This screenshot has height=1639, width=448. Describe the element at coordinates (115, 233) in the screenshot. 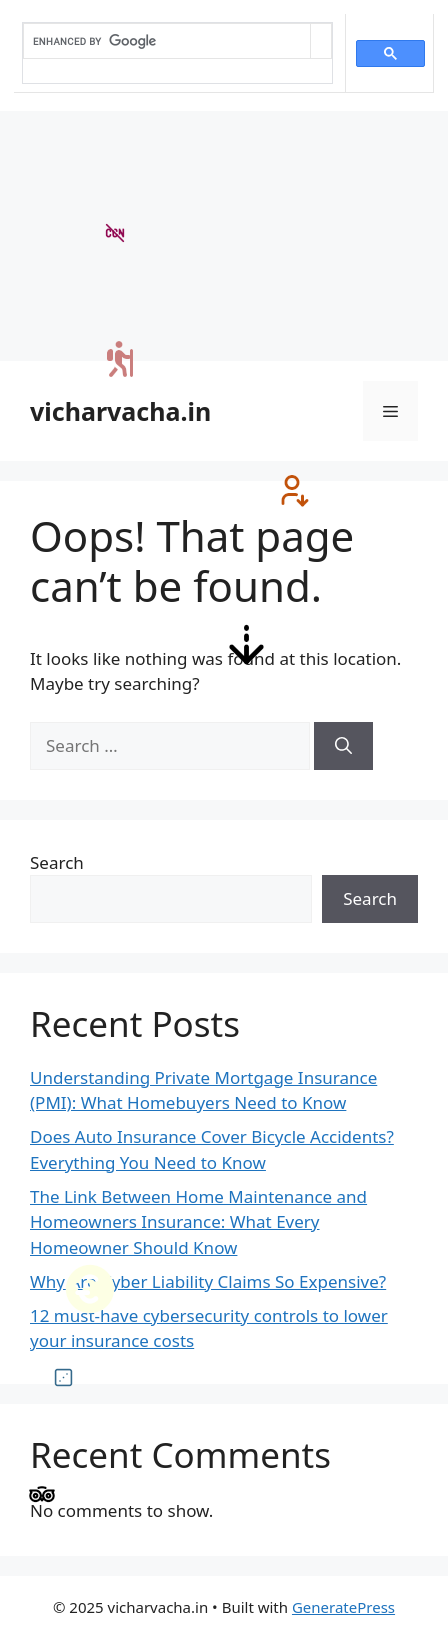

I see `http connection disabled or unavailable` at that location.